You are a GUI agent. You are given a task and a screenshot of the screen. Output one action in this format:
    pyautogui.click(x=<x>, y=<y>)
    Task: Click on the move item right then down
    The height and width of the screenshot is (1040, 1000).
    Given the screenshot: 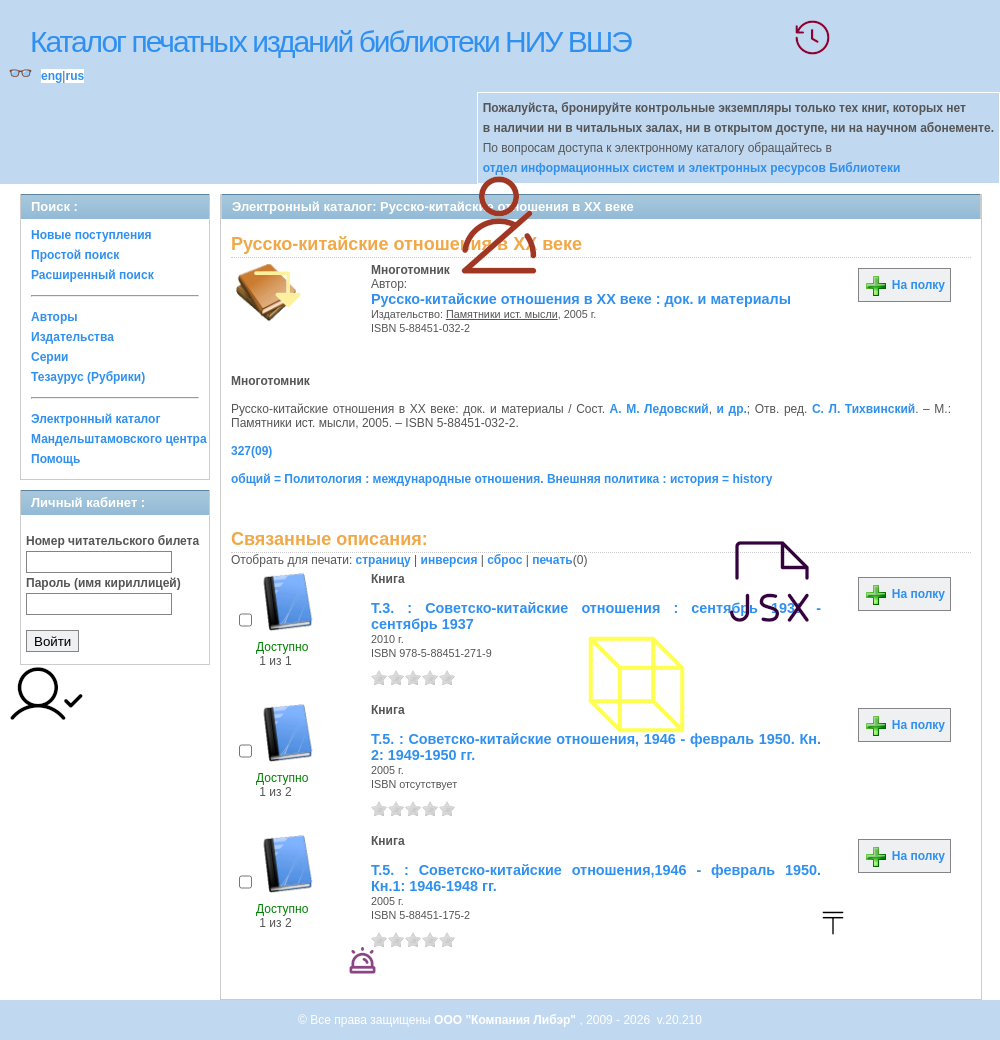 What is the action you would take?
    pyautogui.click(x=277, y=287)
    